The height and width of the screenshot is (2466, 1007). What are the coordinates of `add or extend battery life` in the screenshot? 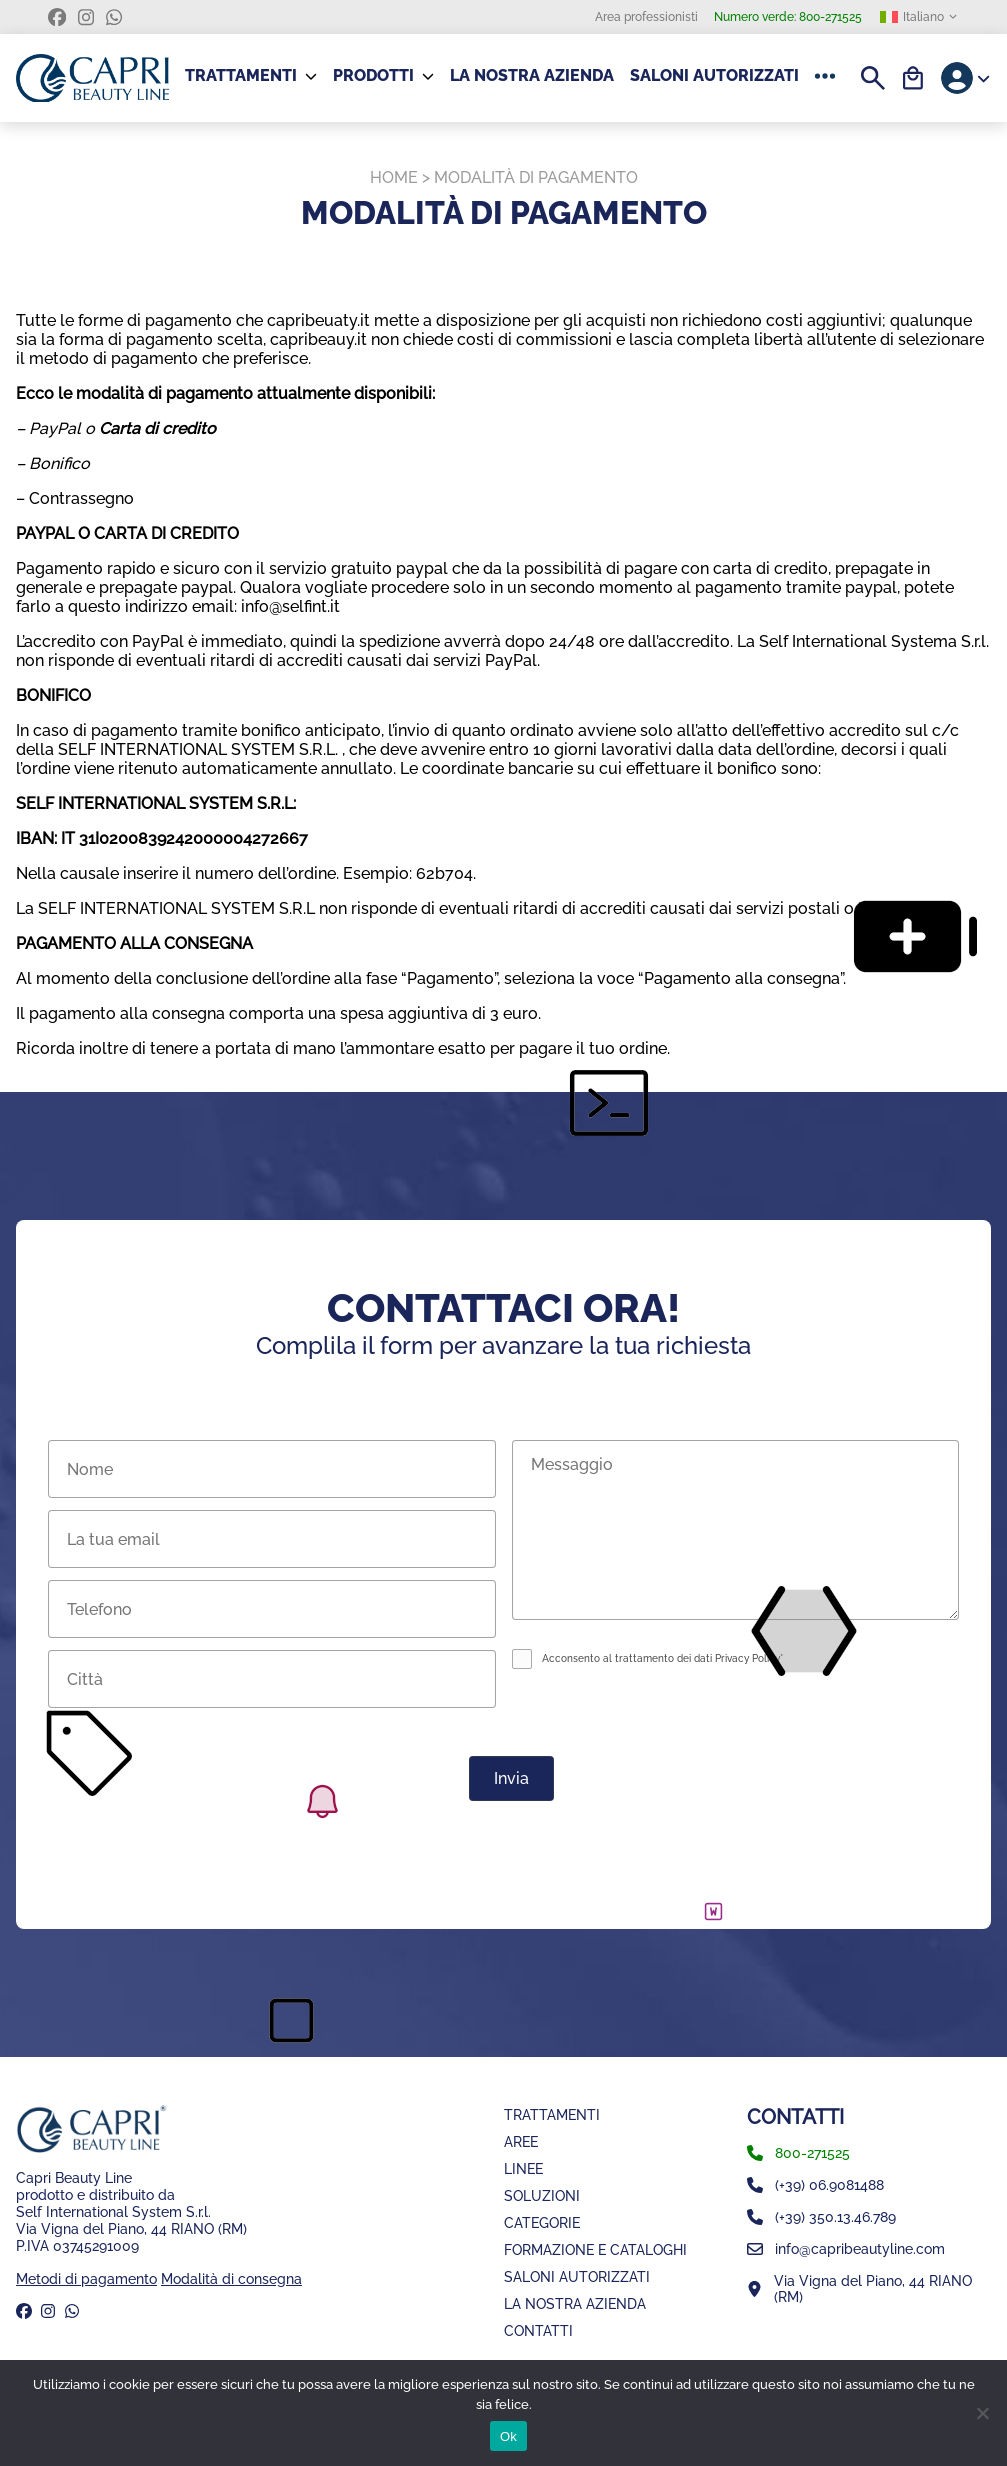 It's located at (913, 936).